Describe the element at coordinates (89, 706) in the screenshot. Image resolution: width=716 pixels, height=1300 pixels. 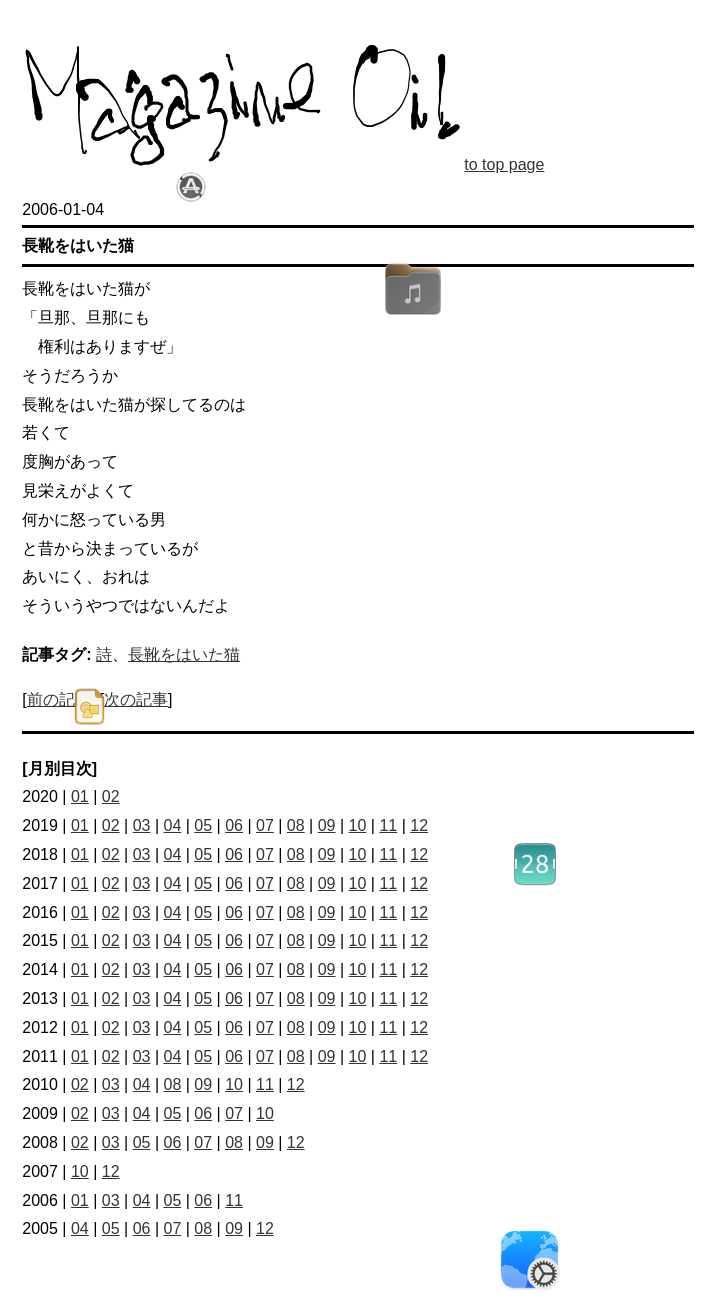
I see `open a graphics template file` at that location.